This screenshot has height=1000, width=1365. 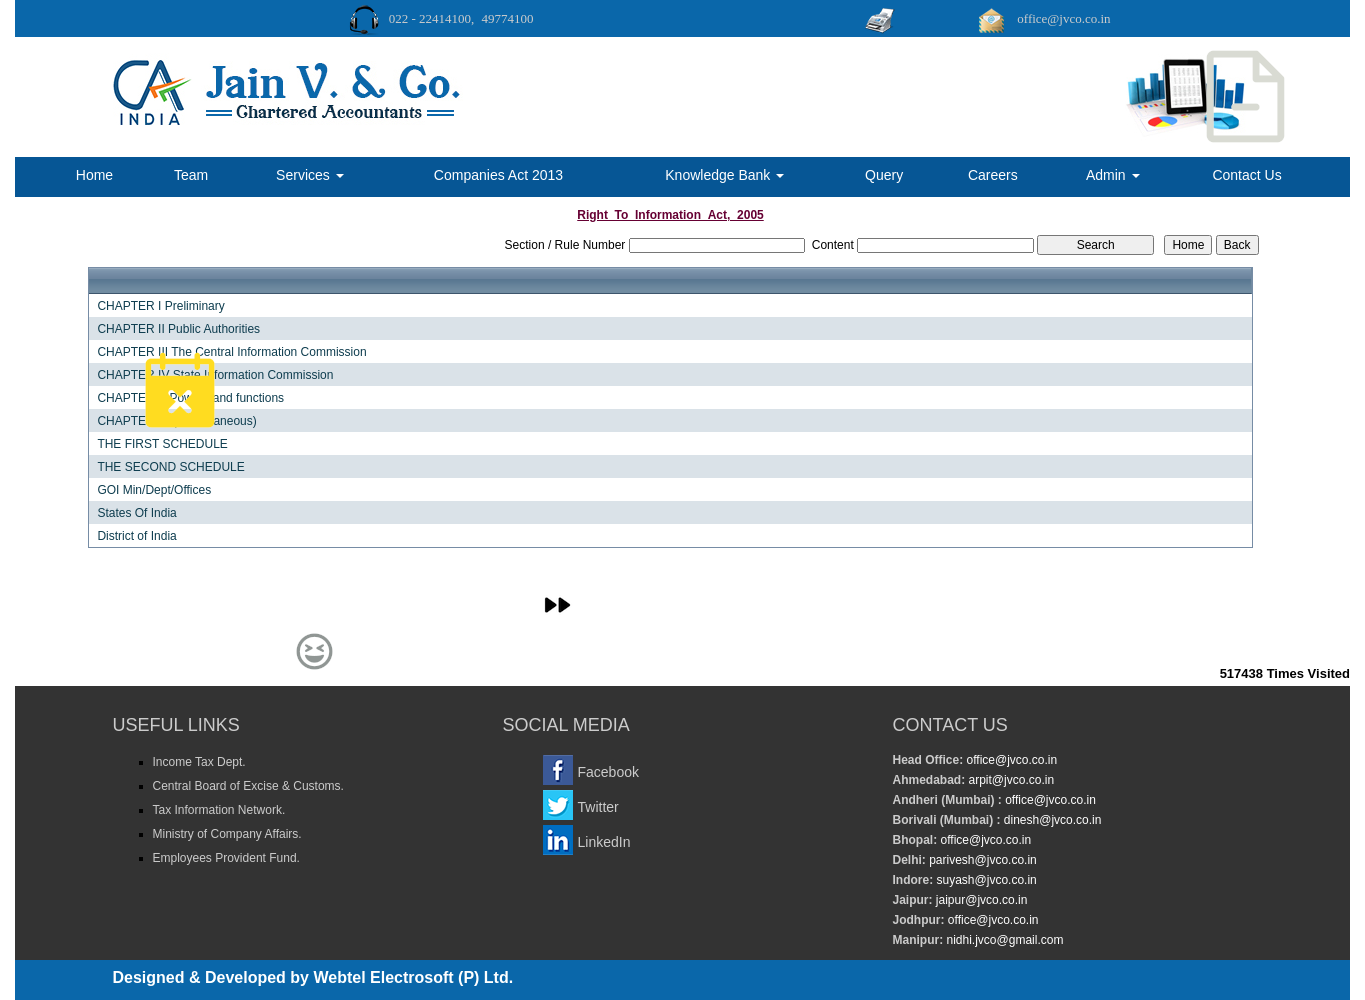 What do you see at coordinates (1245, 96) in the screenshot?
I see `remove a file from your selection` at bounding box center [1245, 96].